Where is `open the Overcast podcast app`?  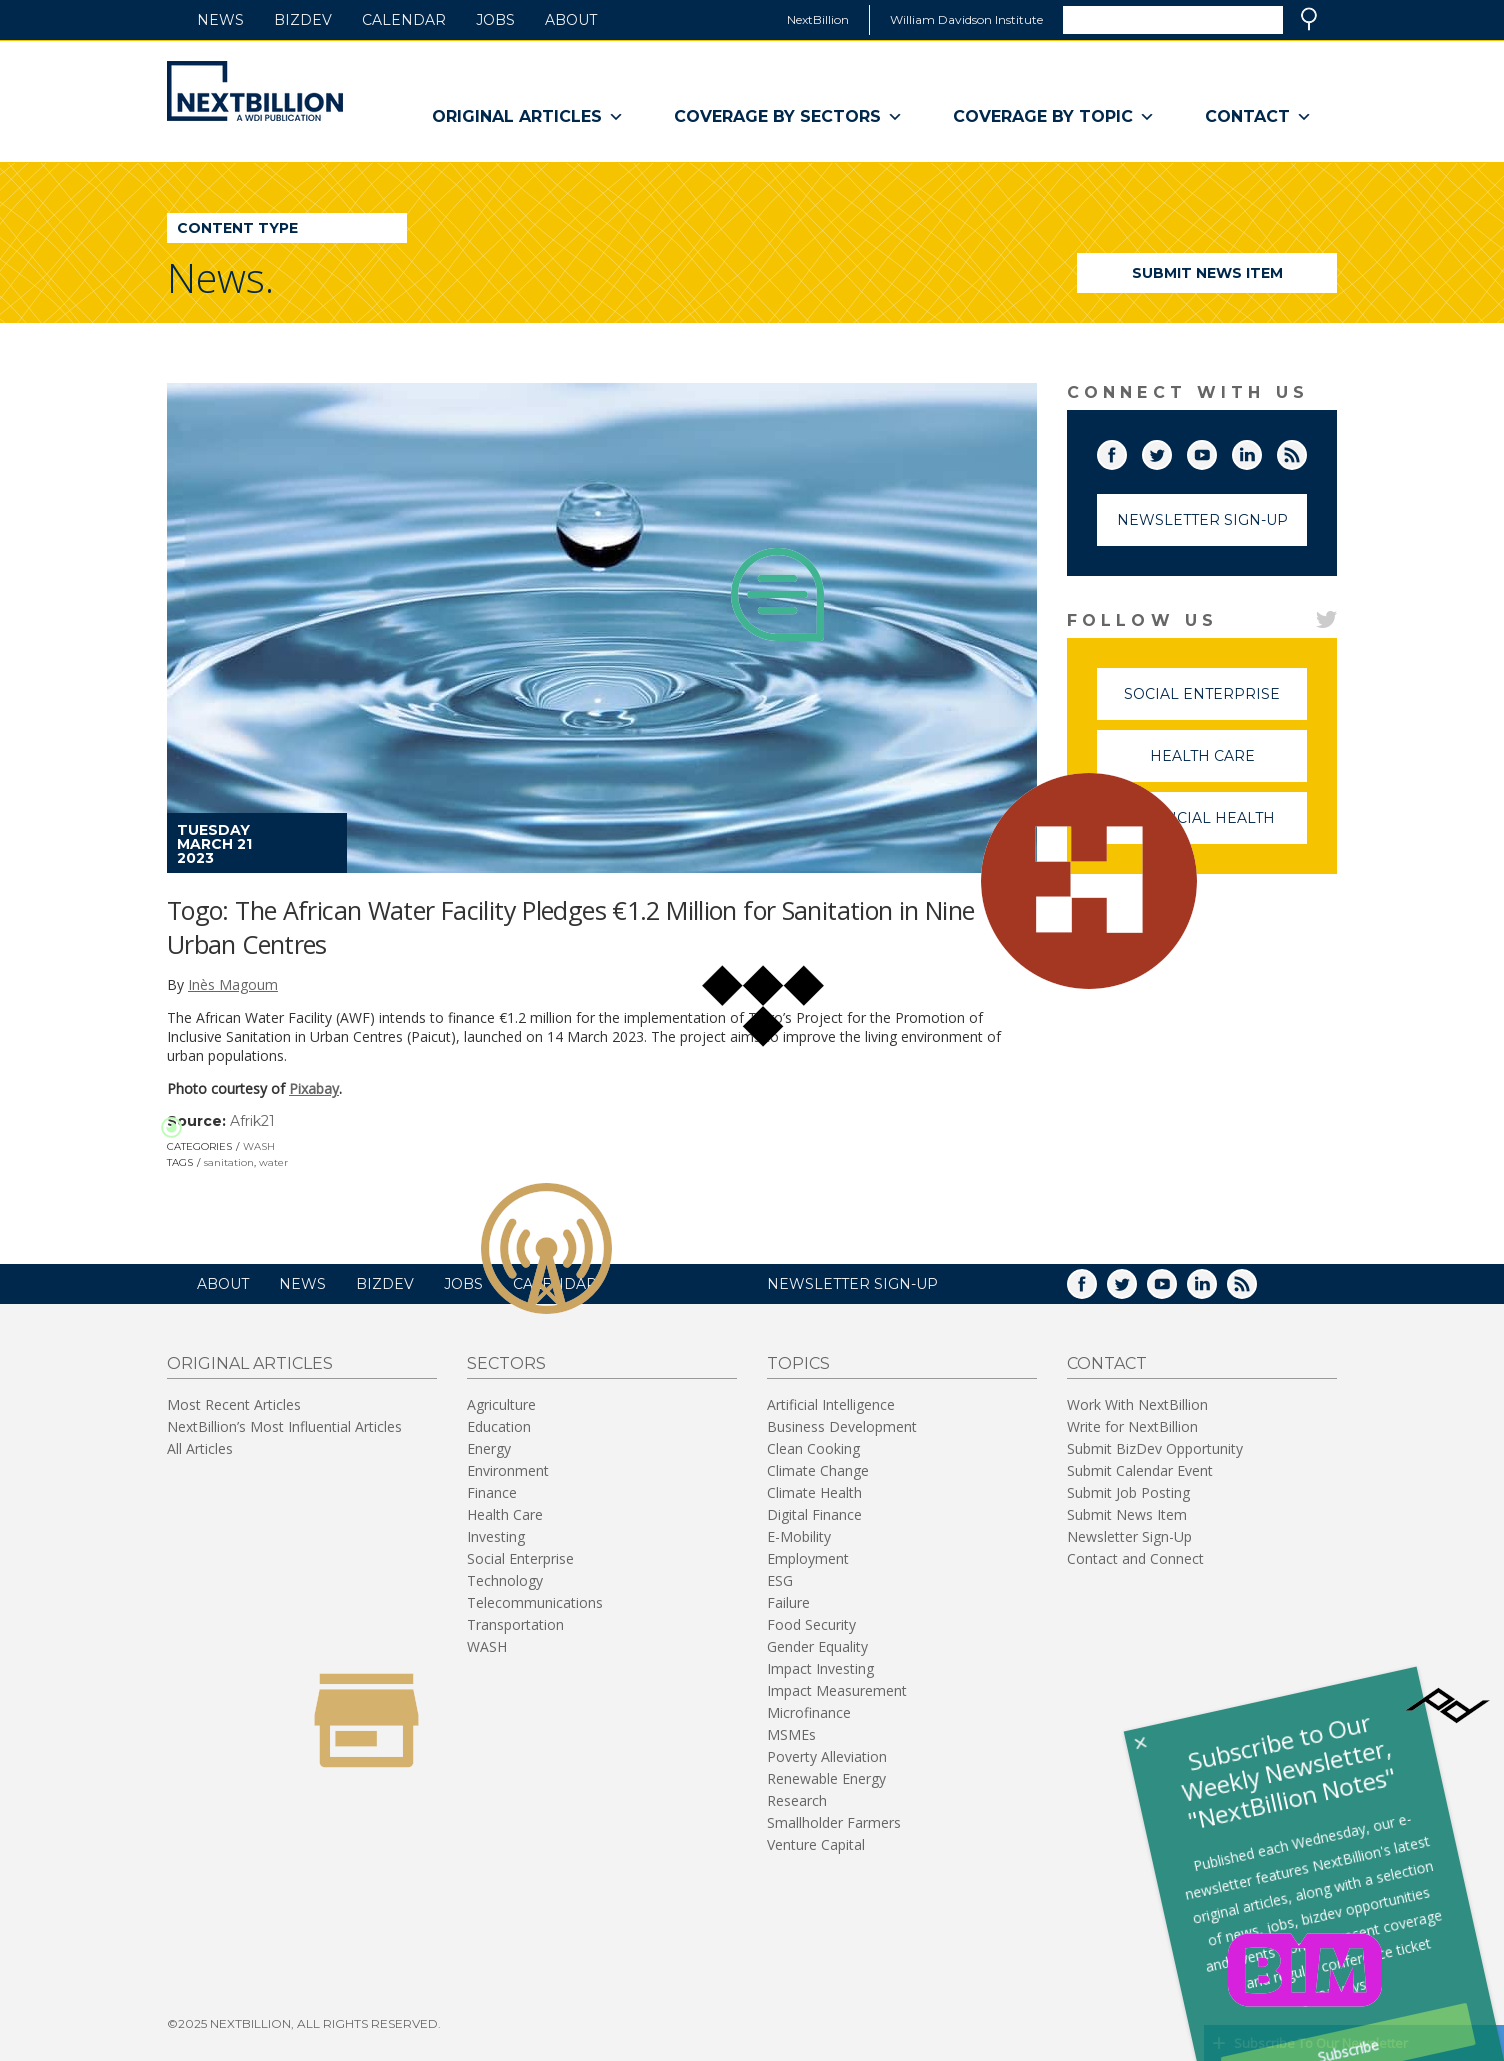 open the Overcast podcast app is located at coordinates (546, 1248).